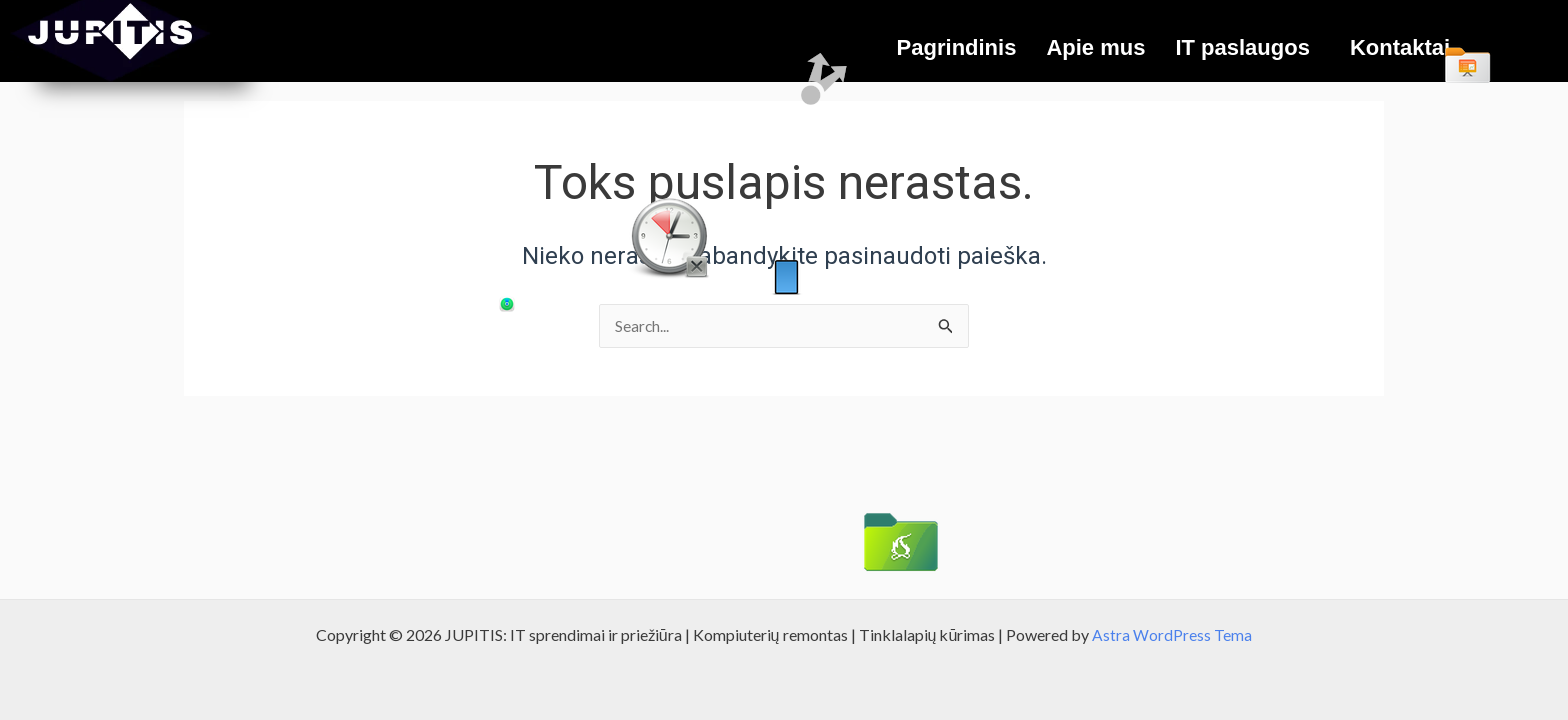  I want to click on open Find My app to locate devices or people, so click(507, 304).